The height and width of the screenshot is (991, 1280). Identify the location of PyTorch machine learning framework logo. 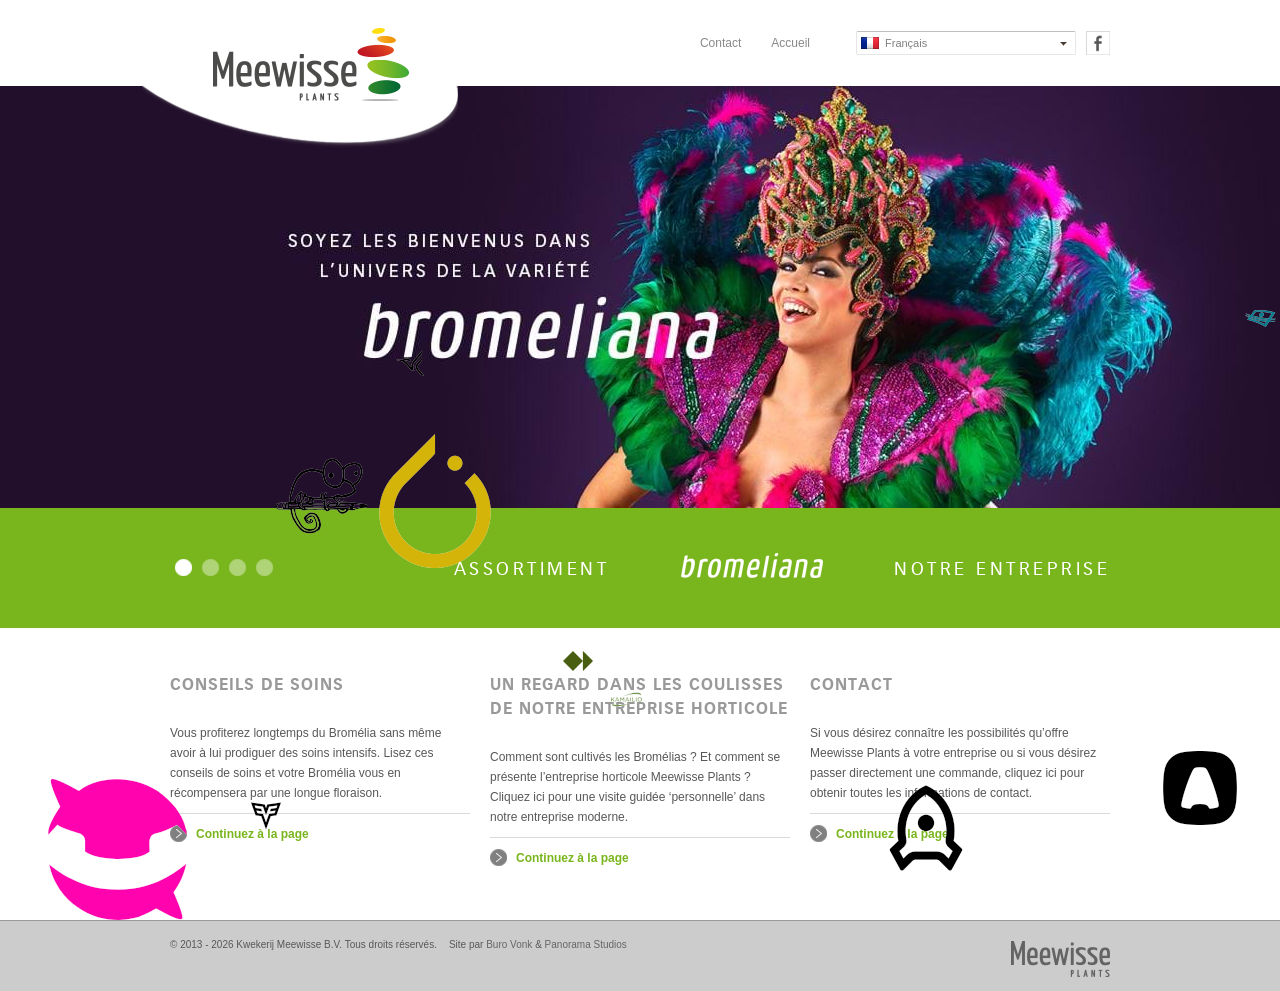
(435, 501).